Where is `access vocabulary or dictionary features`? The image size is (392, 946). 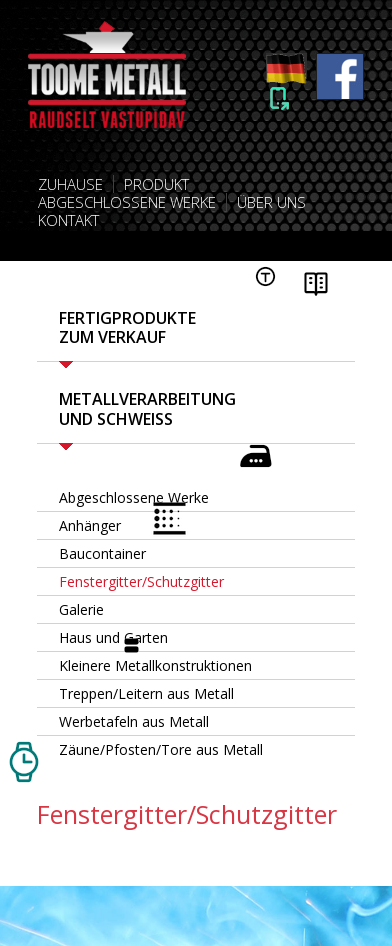 access vocabulary or dictionary features is located at coordinates (316, 284).